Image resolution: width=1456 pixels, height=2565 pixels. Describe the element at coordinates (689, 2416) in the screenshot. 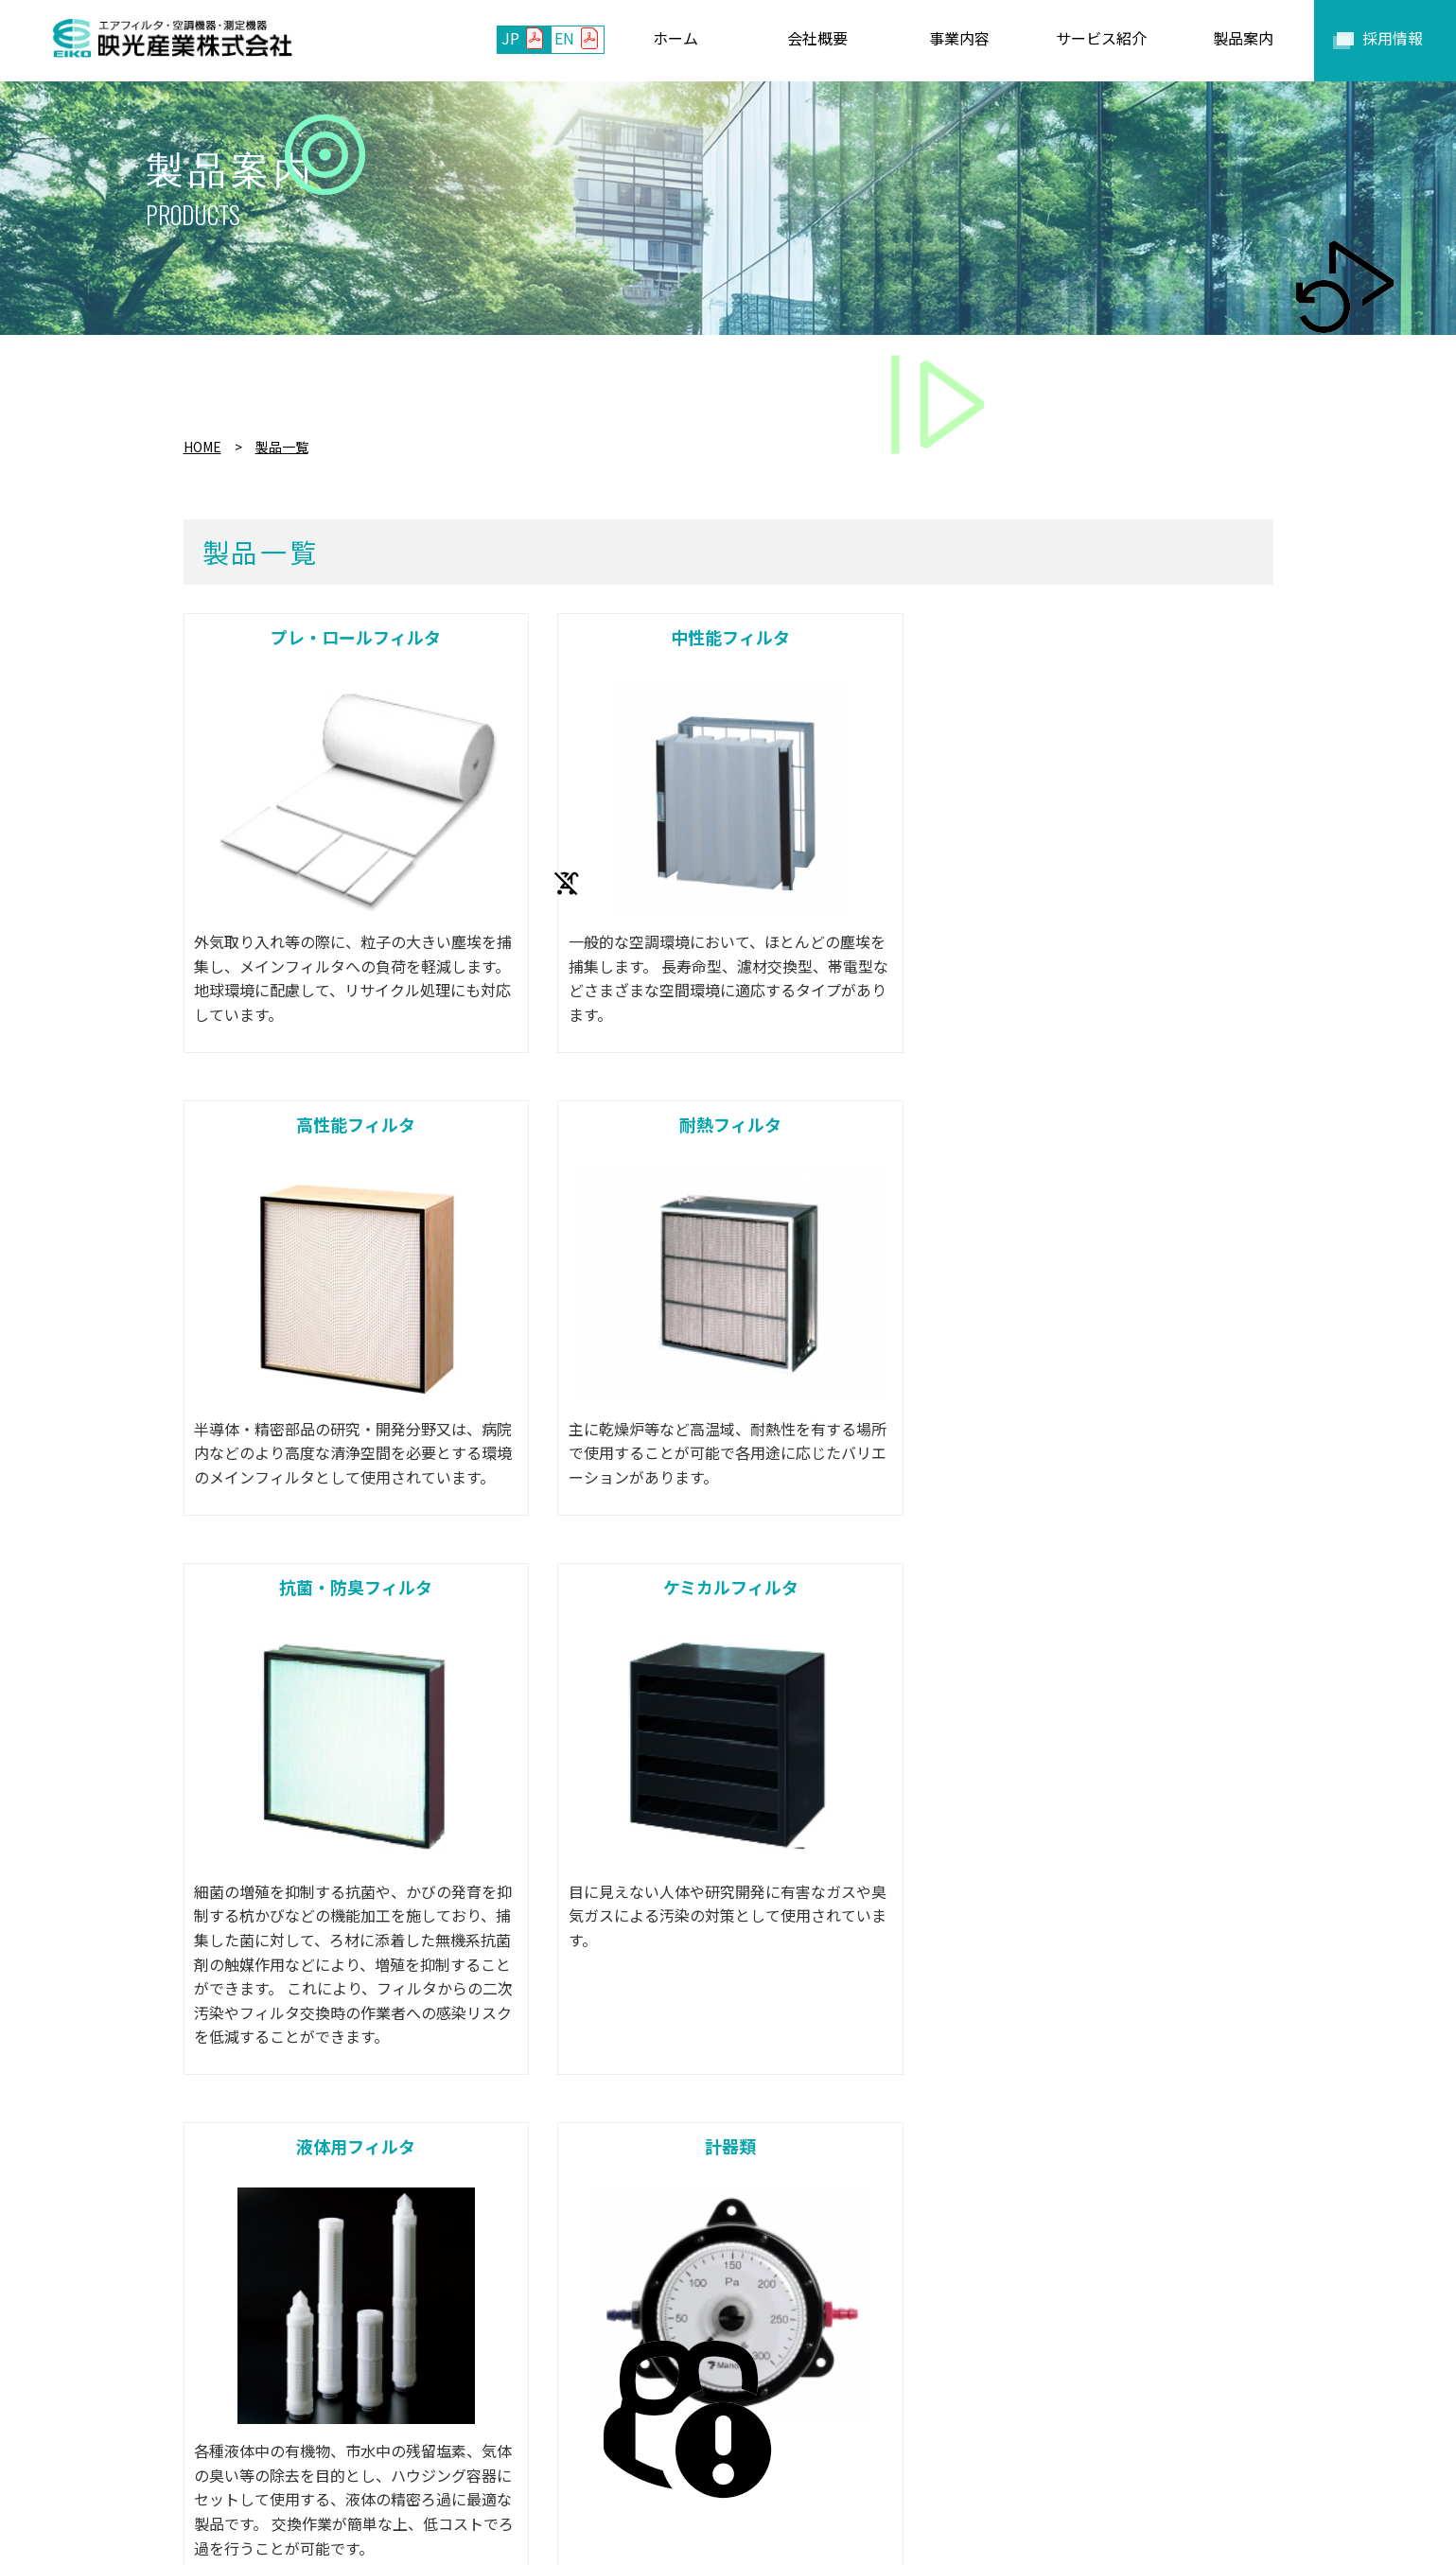

I see `indicates a warning or issue with GitHub Copilot` at that location.